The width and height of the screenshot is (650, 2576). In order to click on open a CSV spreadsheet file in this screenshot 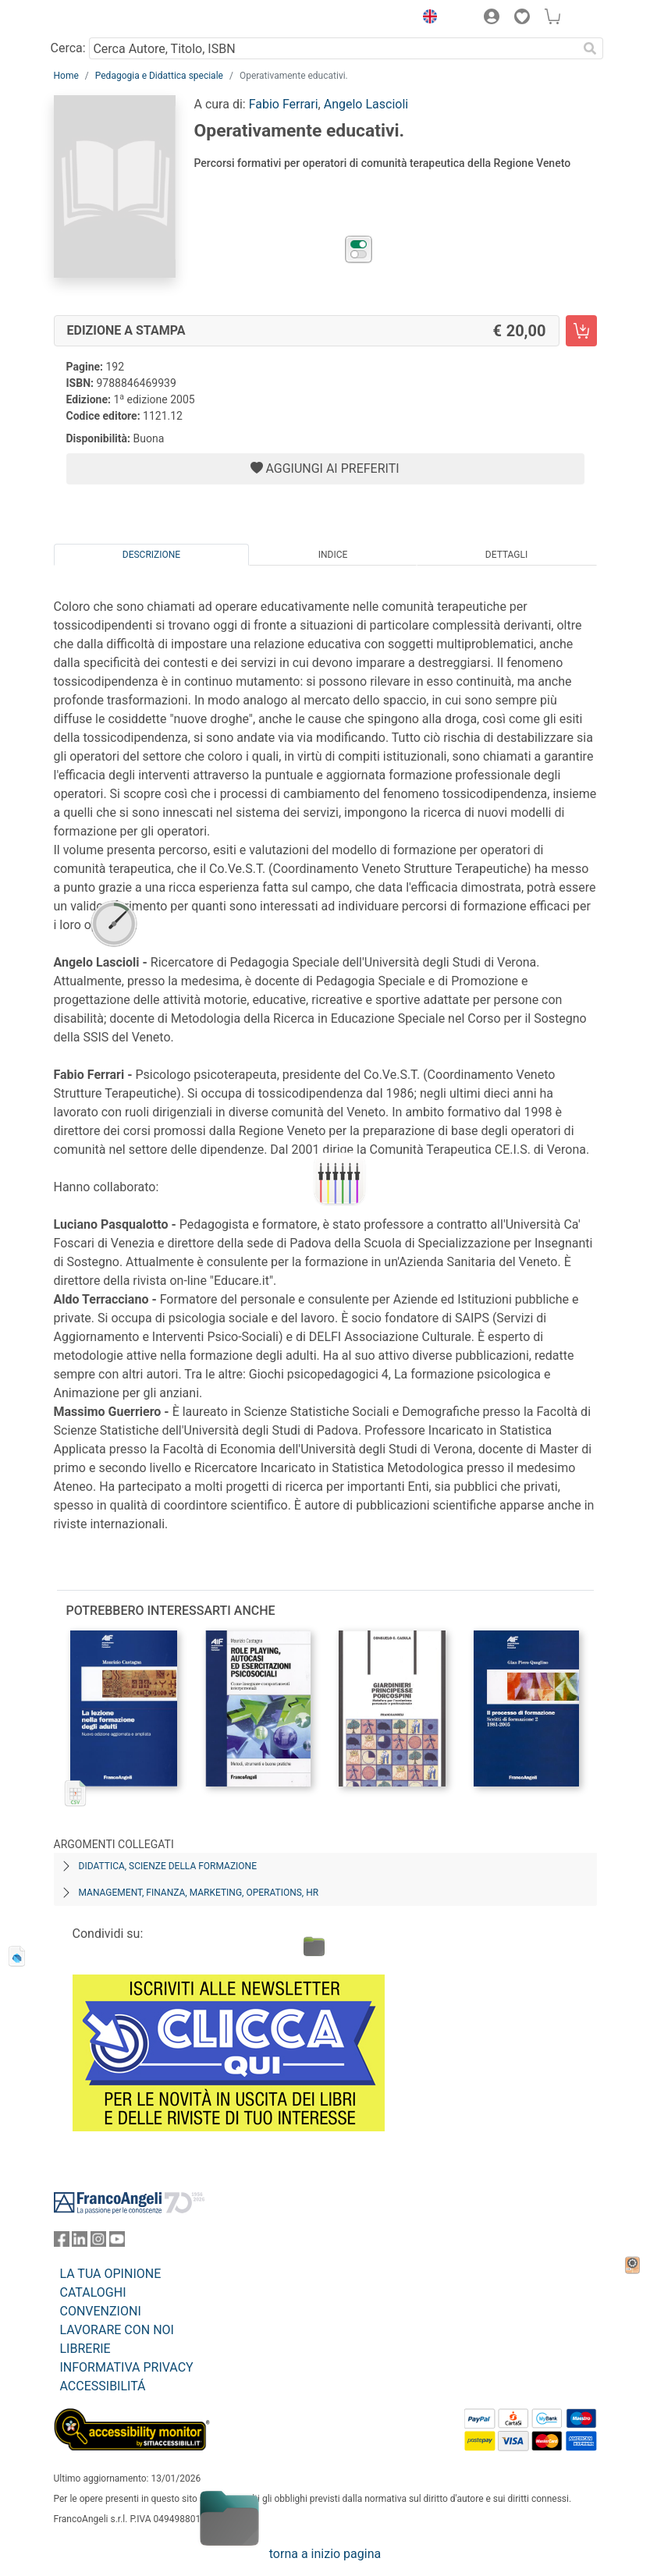, I will do `click(75, 1793)`.